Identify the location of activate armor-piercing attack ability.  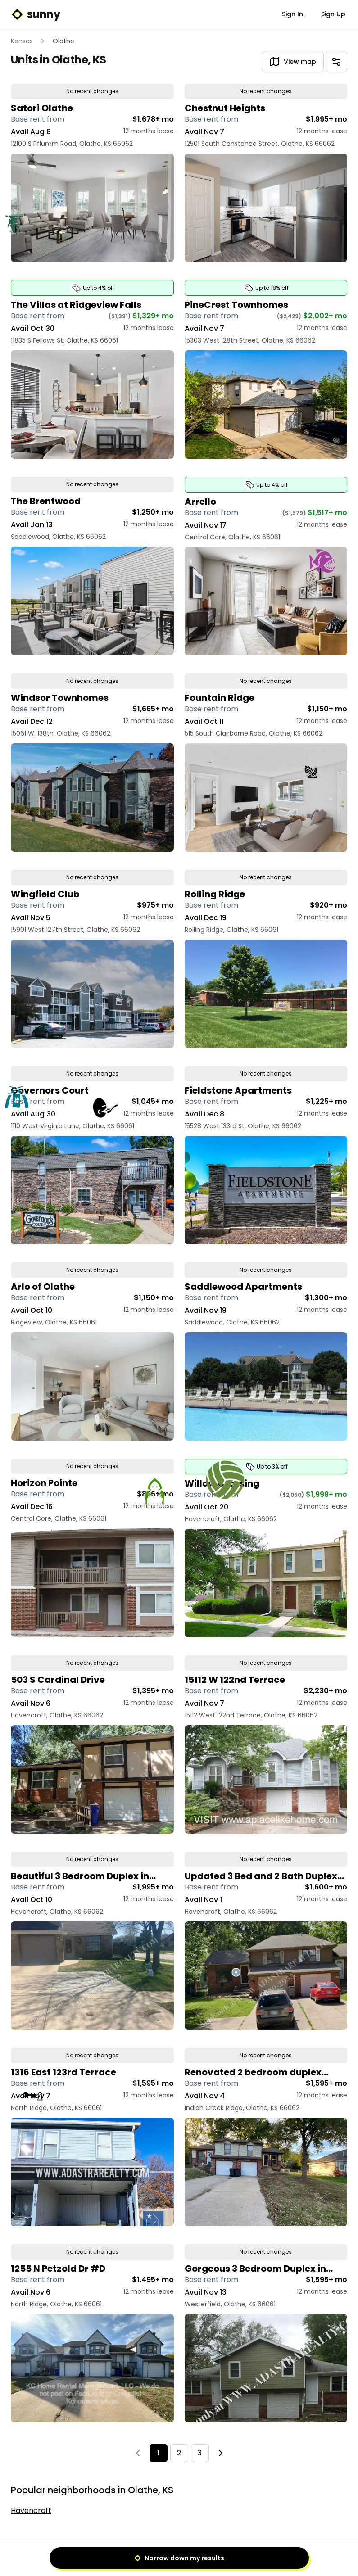
(311, 772).